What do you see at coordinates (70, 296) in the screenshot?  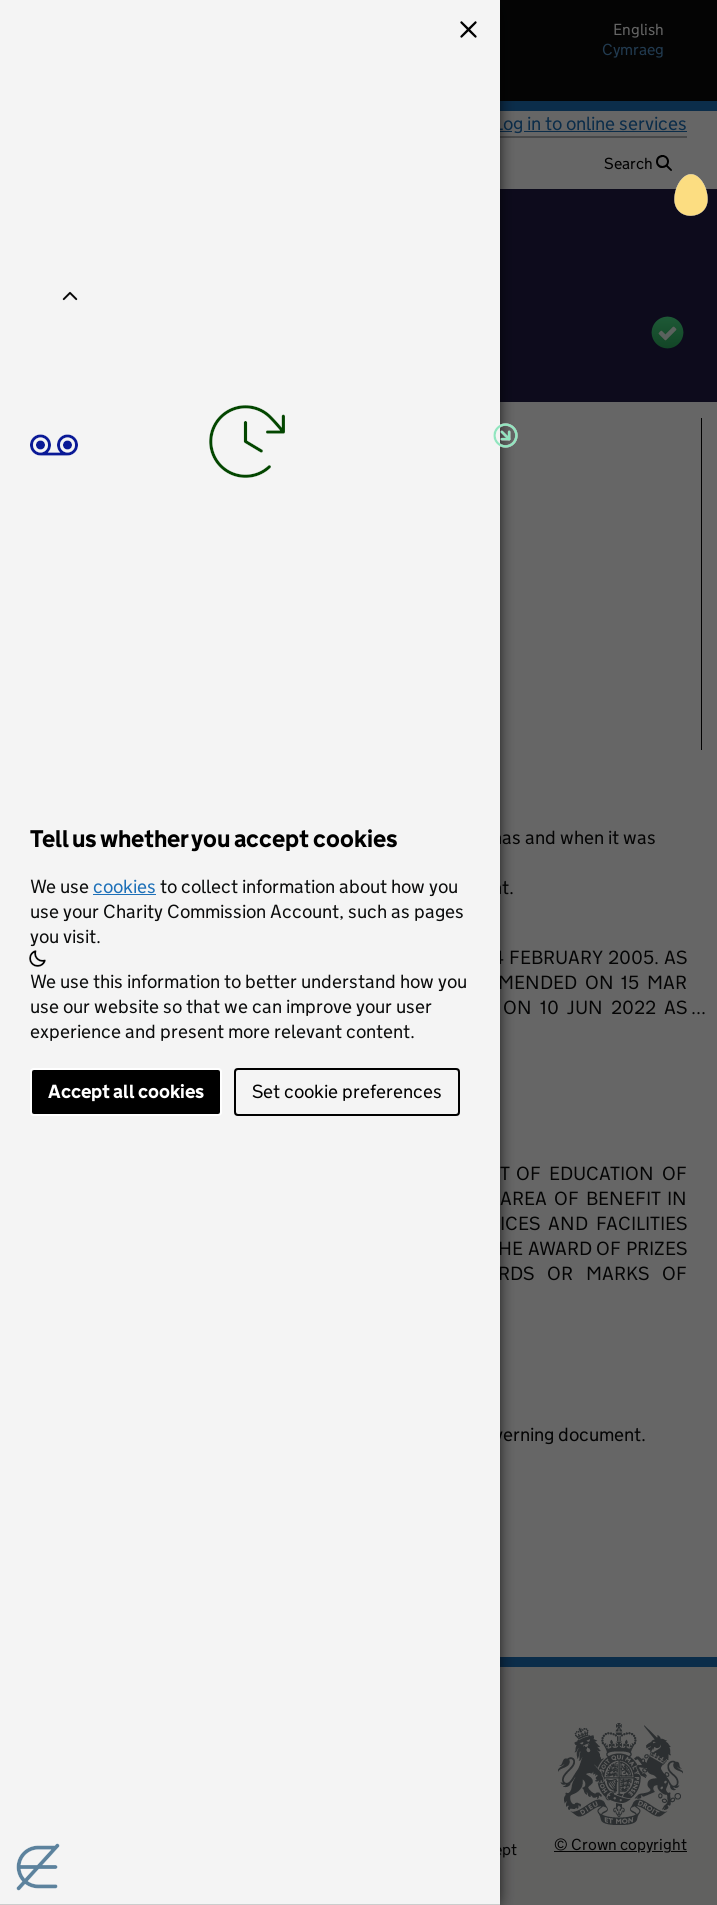 I see `collapse an expanded section` at bounding box center [70, 296].